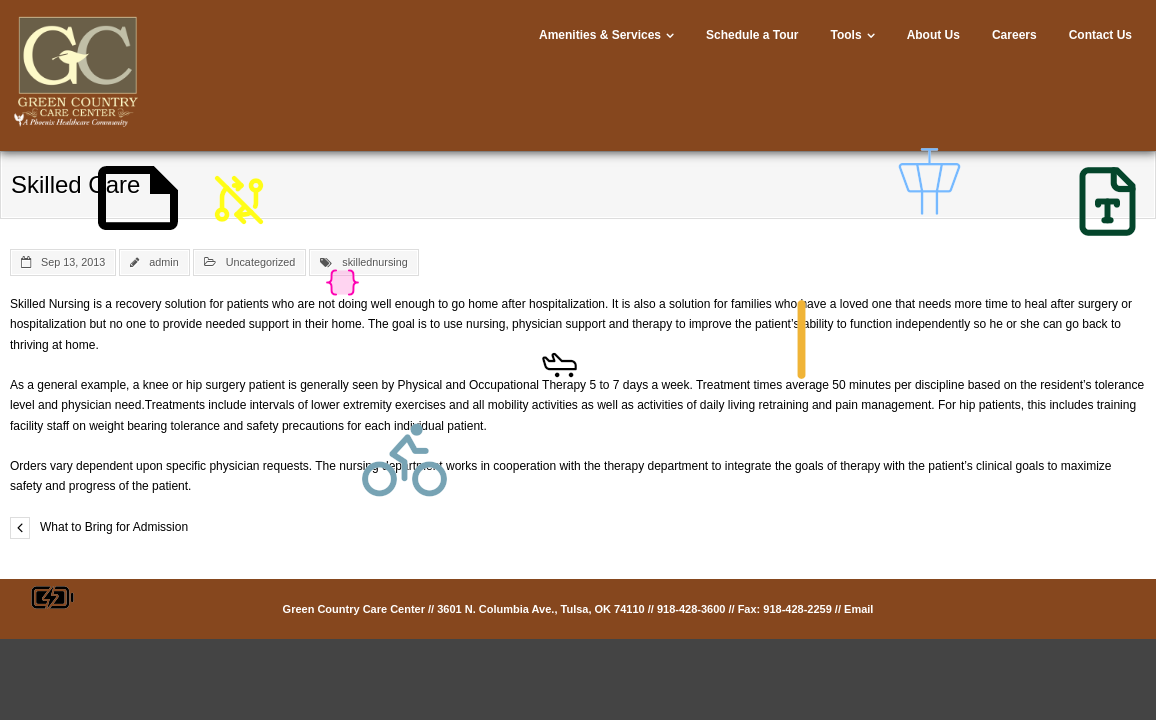  I want to click on access code or developer settings, so click(342, 282).